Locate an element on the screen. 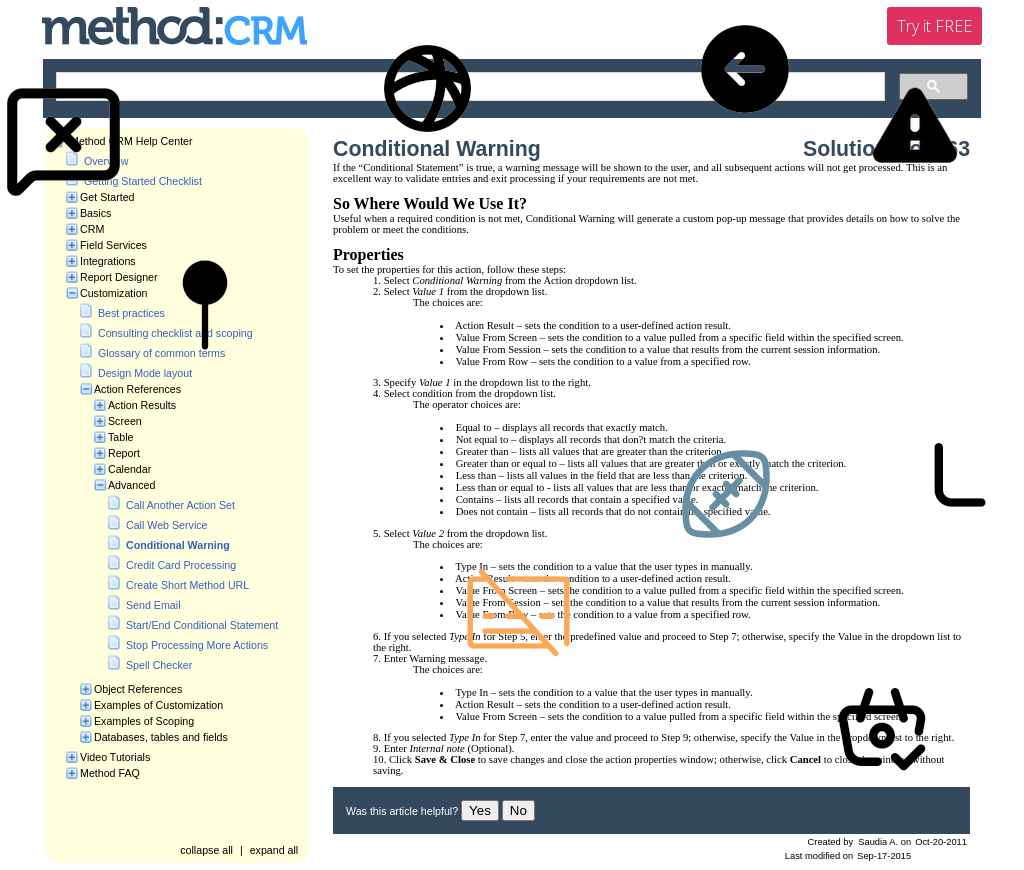 This screenshot has width=1024, height=870. indicates a warning or caution state is located at coordinates (915, 123).